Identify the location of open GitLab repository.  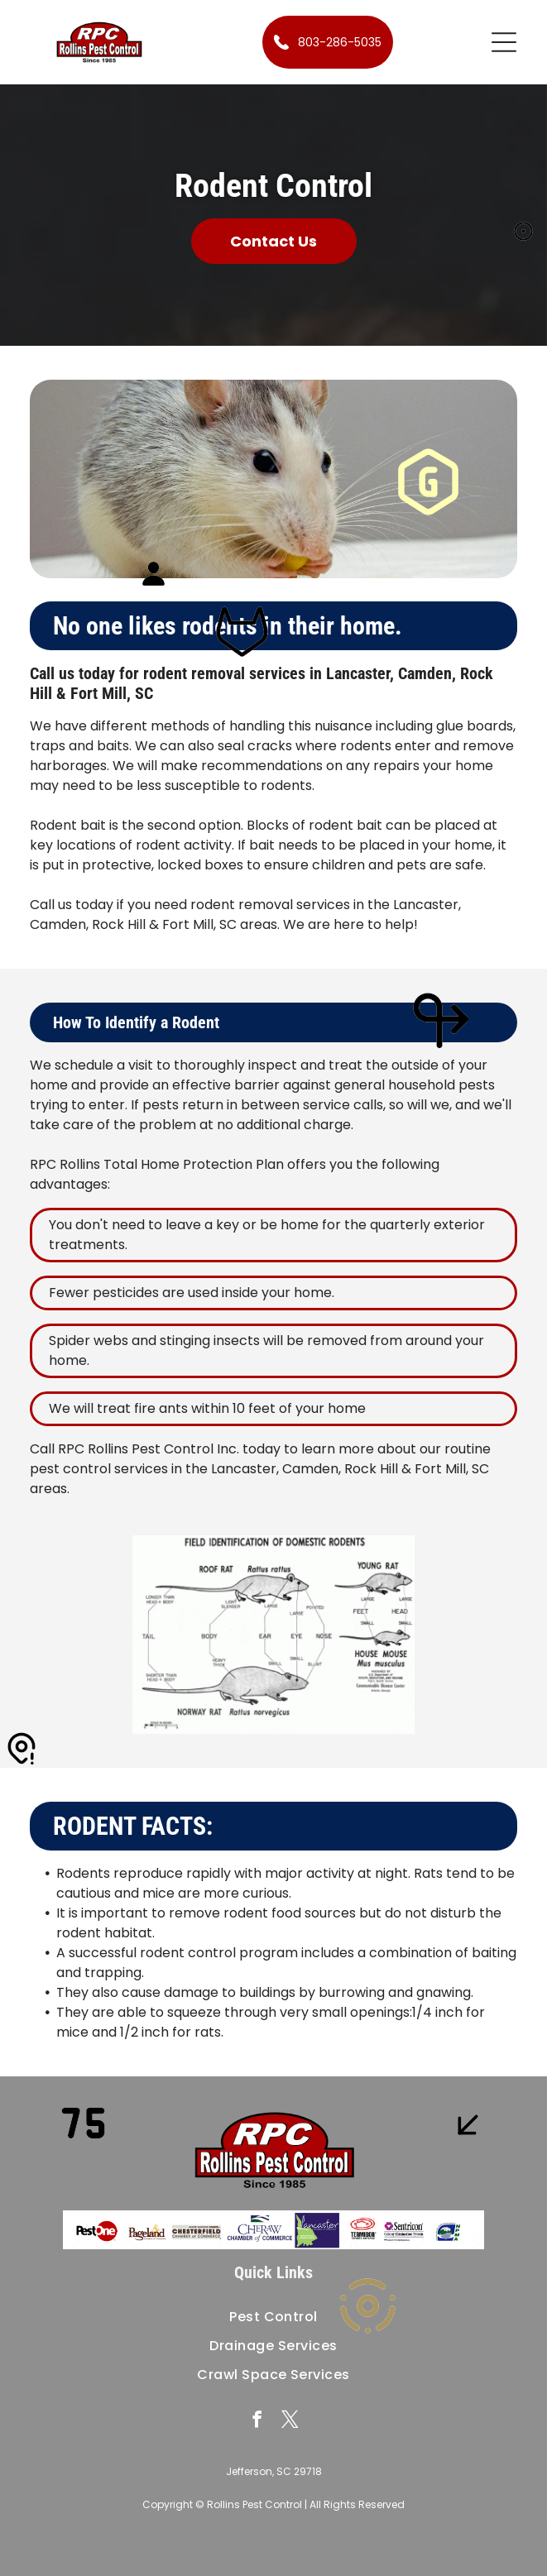
(242, 630).